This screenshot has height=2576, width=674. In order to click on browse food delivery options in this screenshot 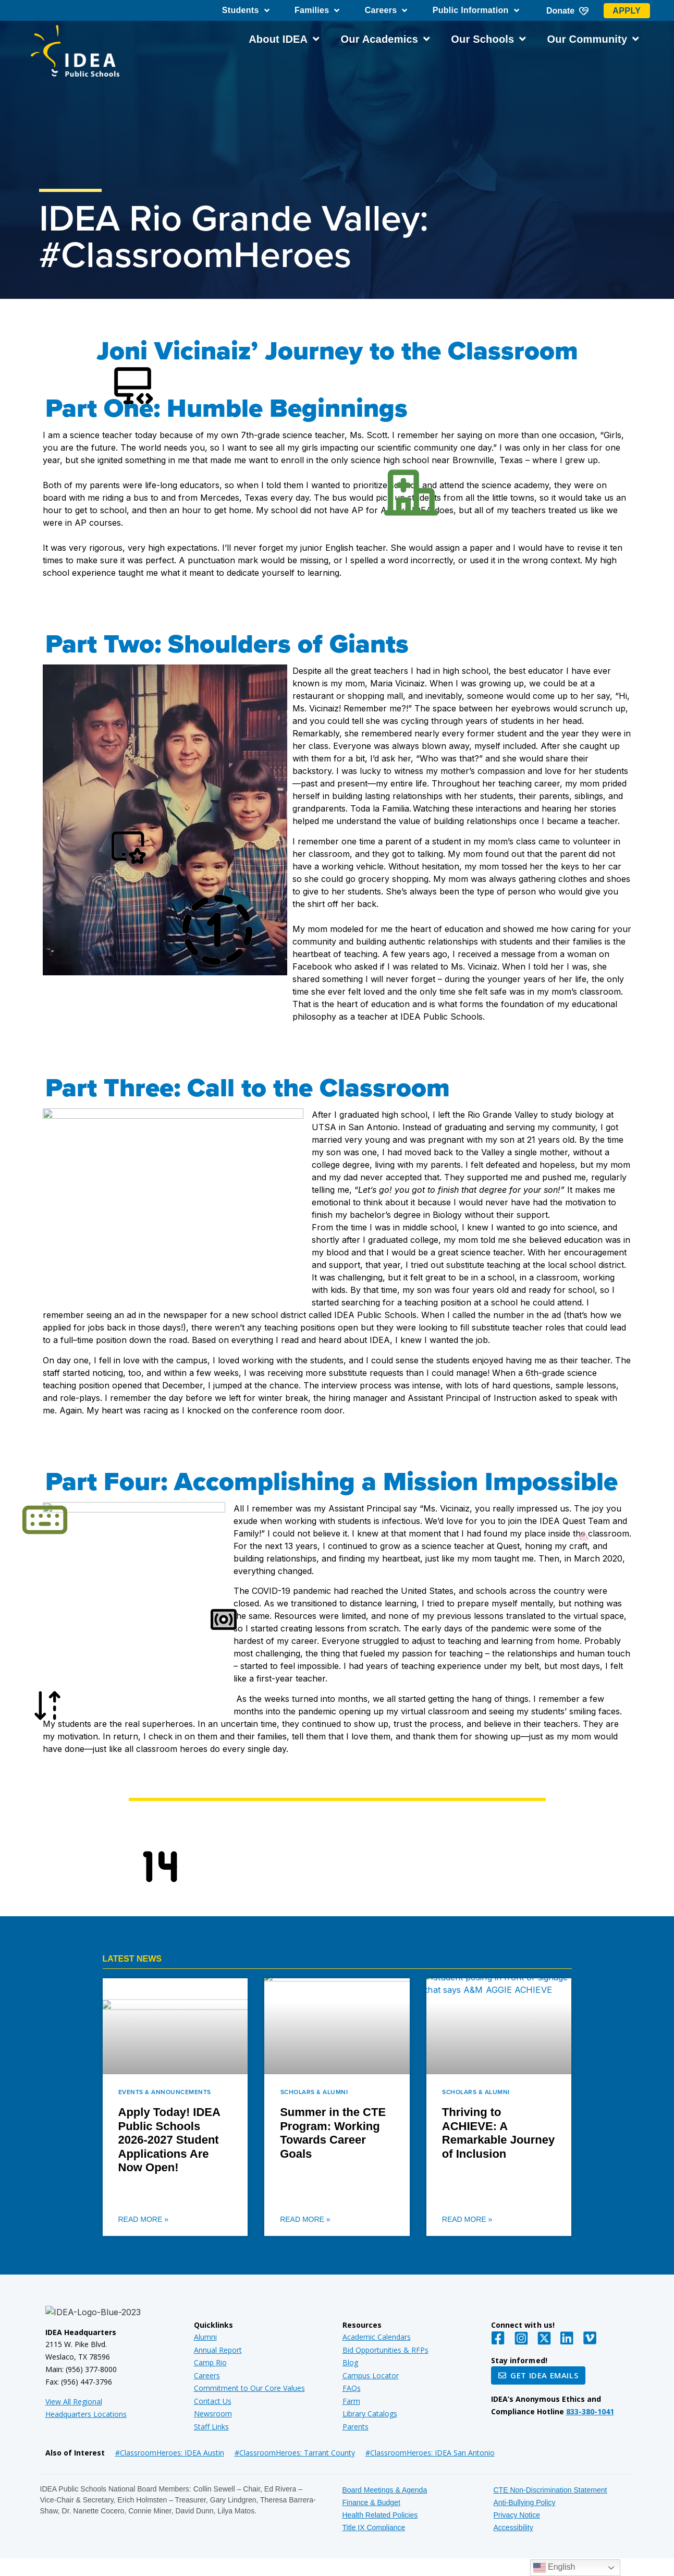, I will do `click(584, 1535)`.